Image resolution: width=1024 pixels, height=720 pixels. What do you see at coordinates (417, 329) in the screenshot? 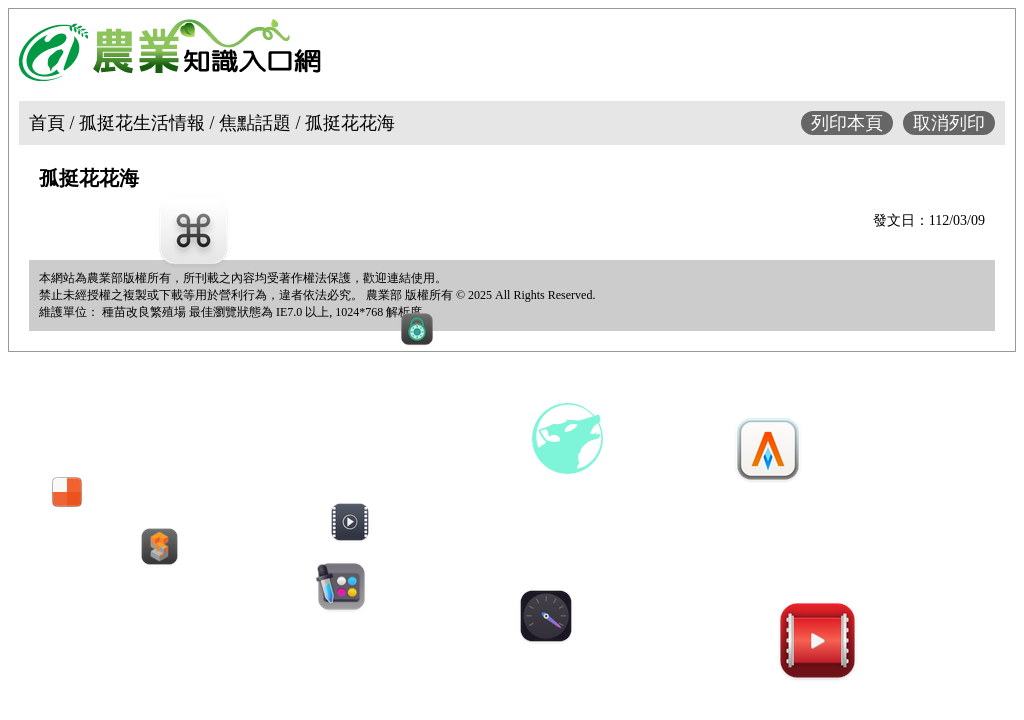
I see `open keysmith authenticator app` at bounding box center [417, 329].